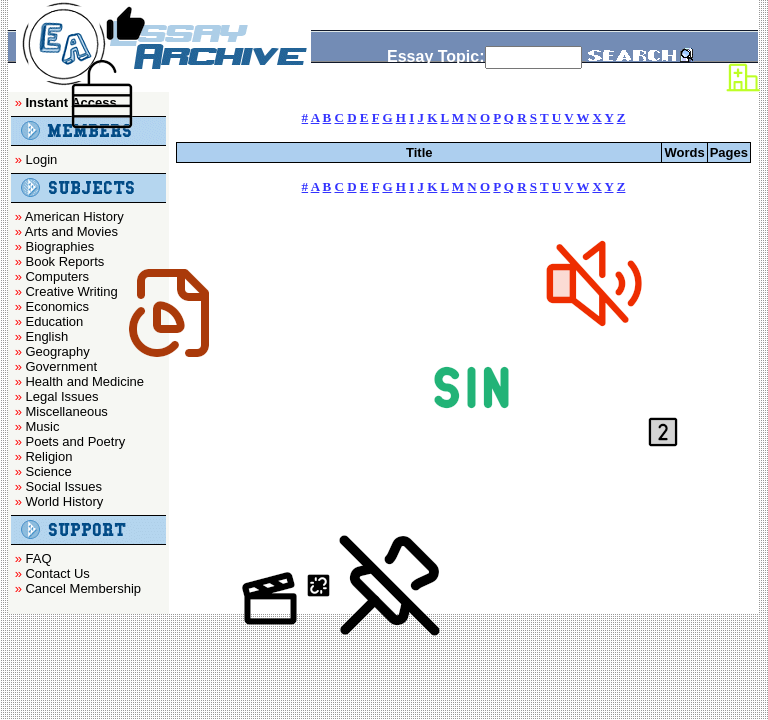 This screenshot has width=768, height=720. I want to click on like or upvote content, so click(125, 24).